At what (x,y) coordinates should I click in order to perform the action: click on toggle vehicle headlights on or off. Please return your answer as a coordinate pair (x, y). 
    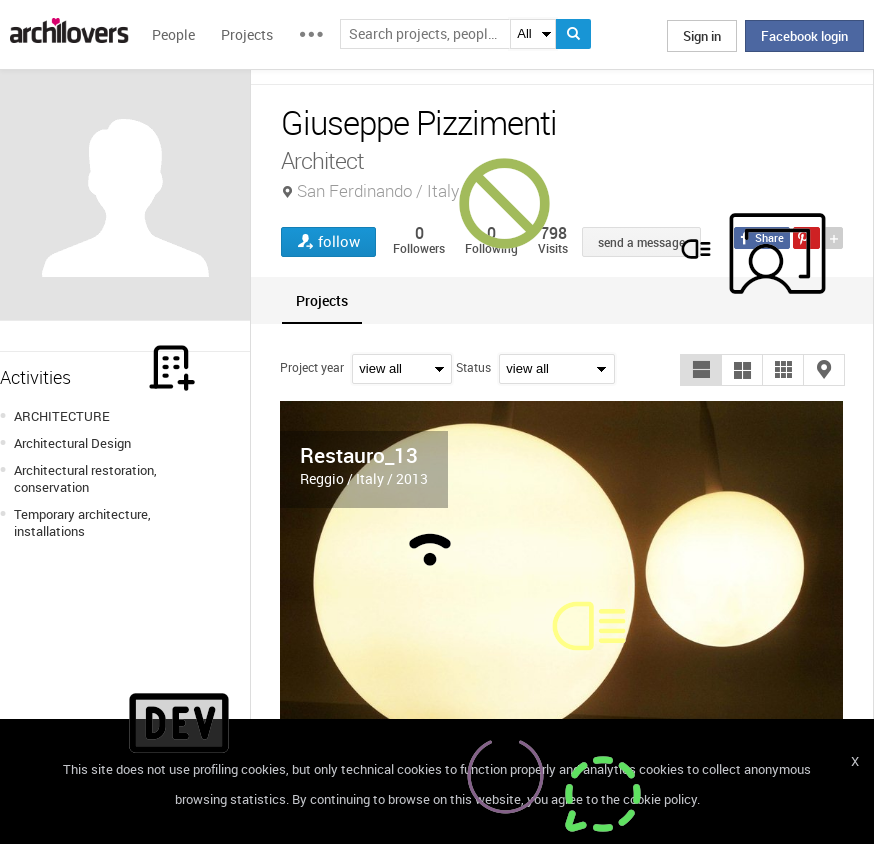
    Looking at the image, I should click on (696, 249).